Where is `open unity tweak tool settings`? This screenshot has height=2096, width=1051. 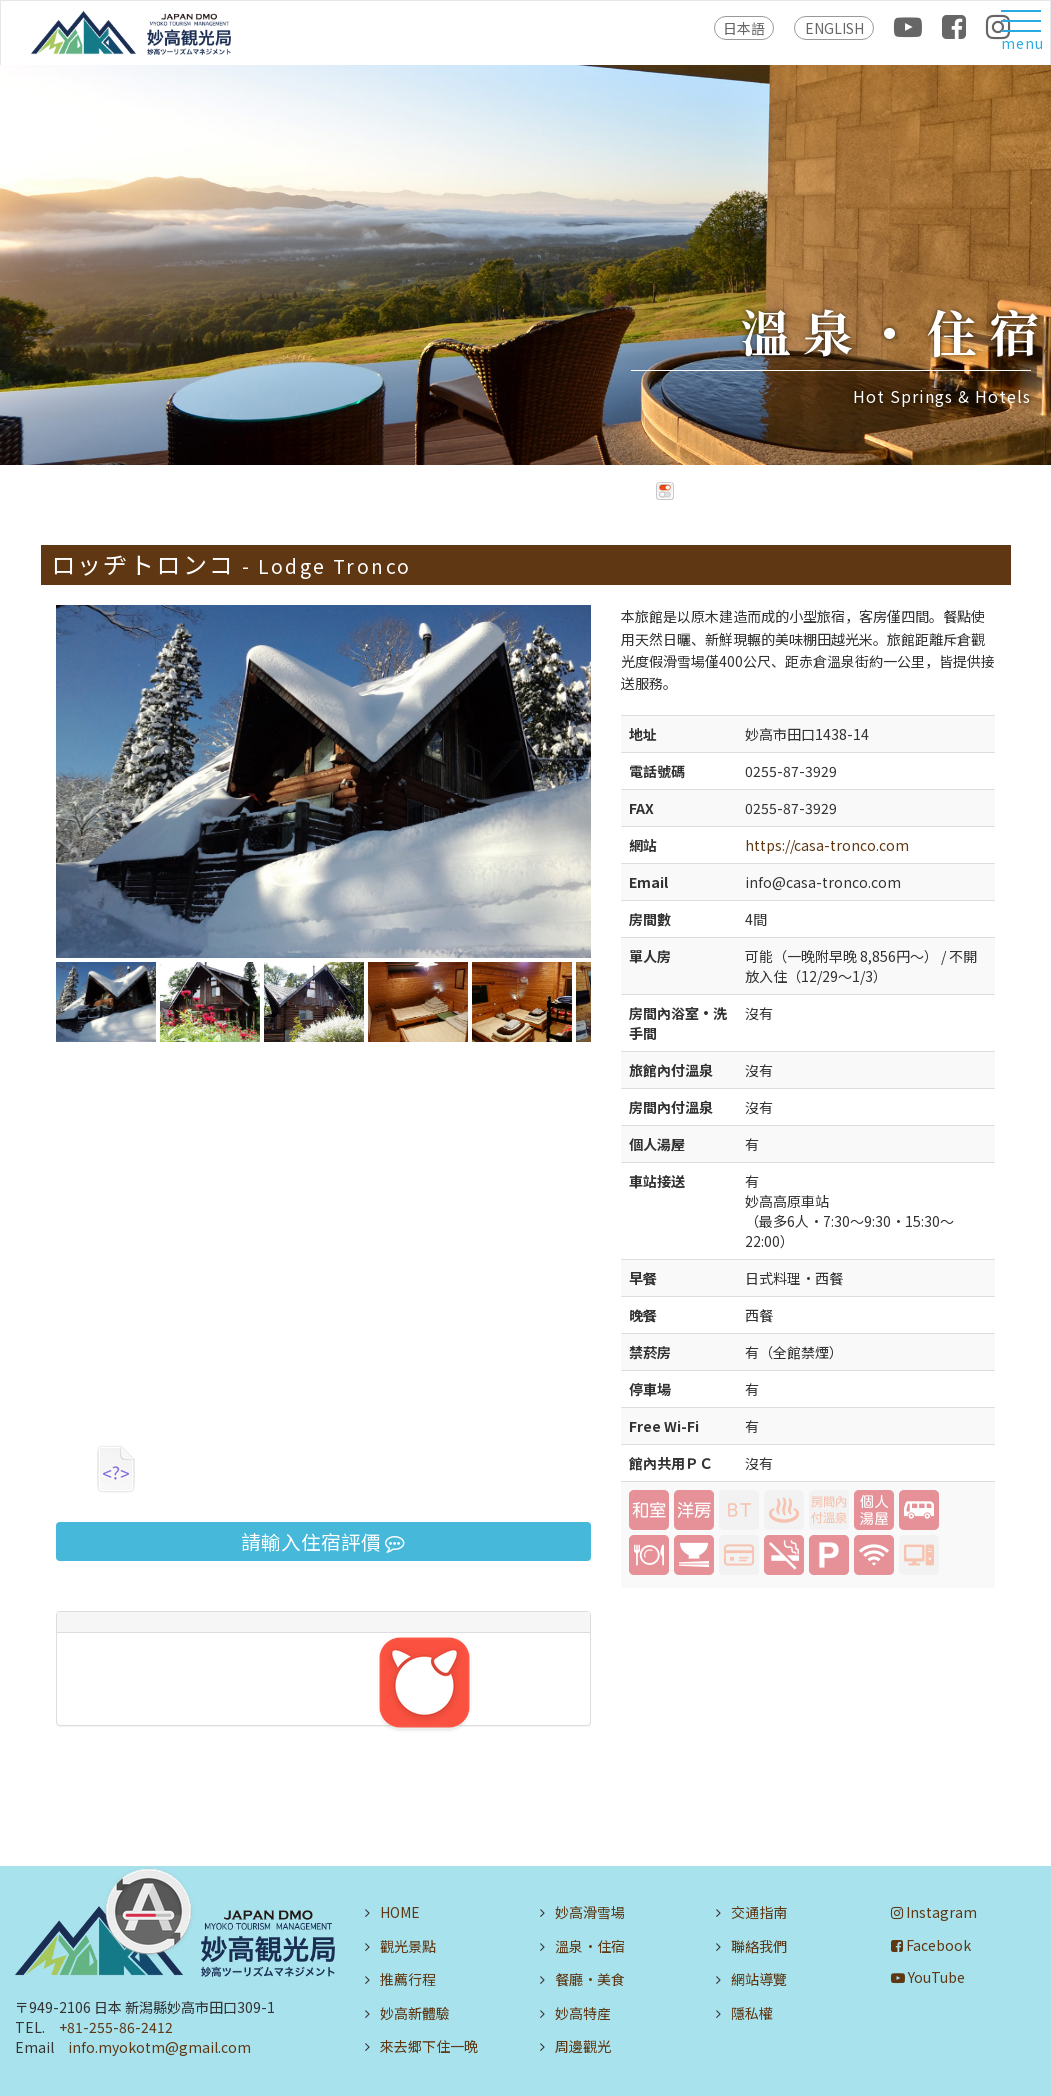 open unity tweak tool settings is located at coordinates (665, 491).